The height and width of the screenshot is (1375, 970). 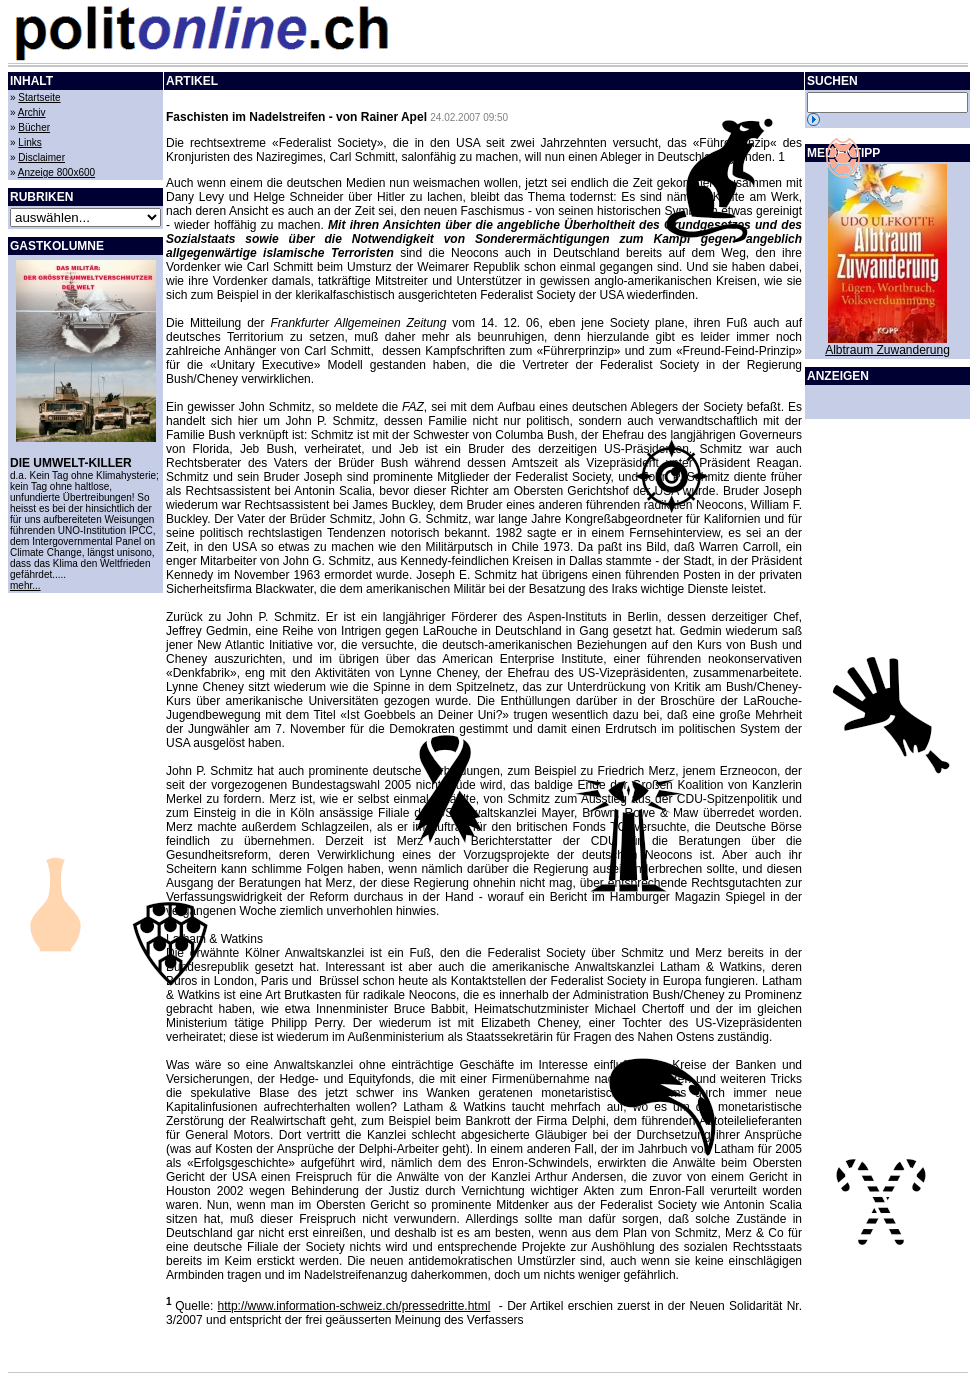 I want to click on indicates support for a cause or awareness campaign, so click(x=447, y=789).